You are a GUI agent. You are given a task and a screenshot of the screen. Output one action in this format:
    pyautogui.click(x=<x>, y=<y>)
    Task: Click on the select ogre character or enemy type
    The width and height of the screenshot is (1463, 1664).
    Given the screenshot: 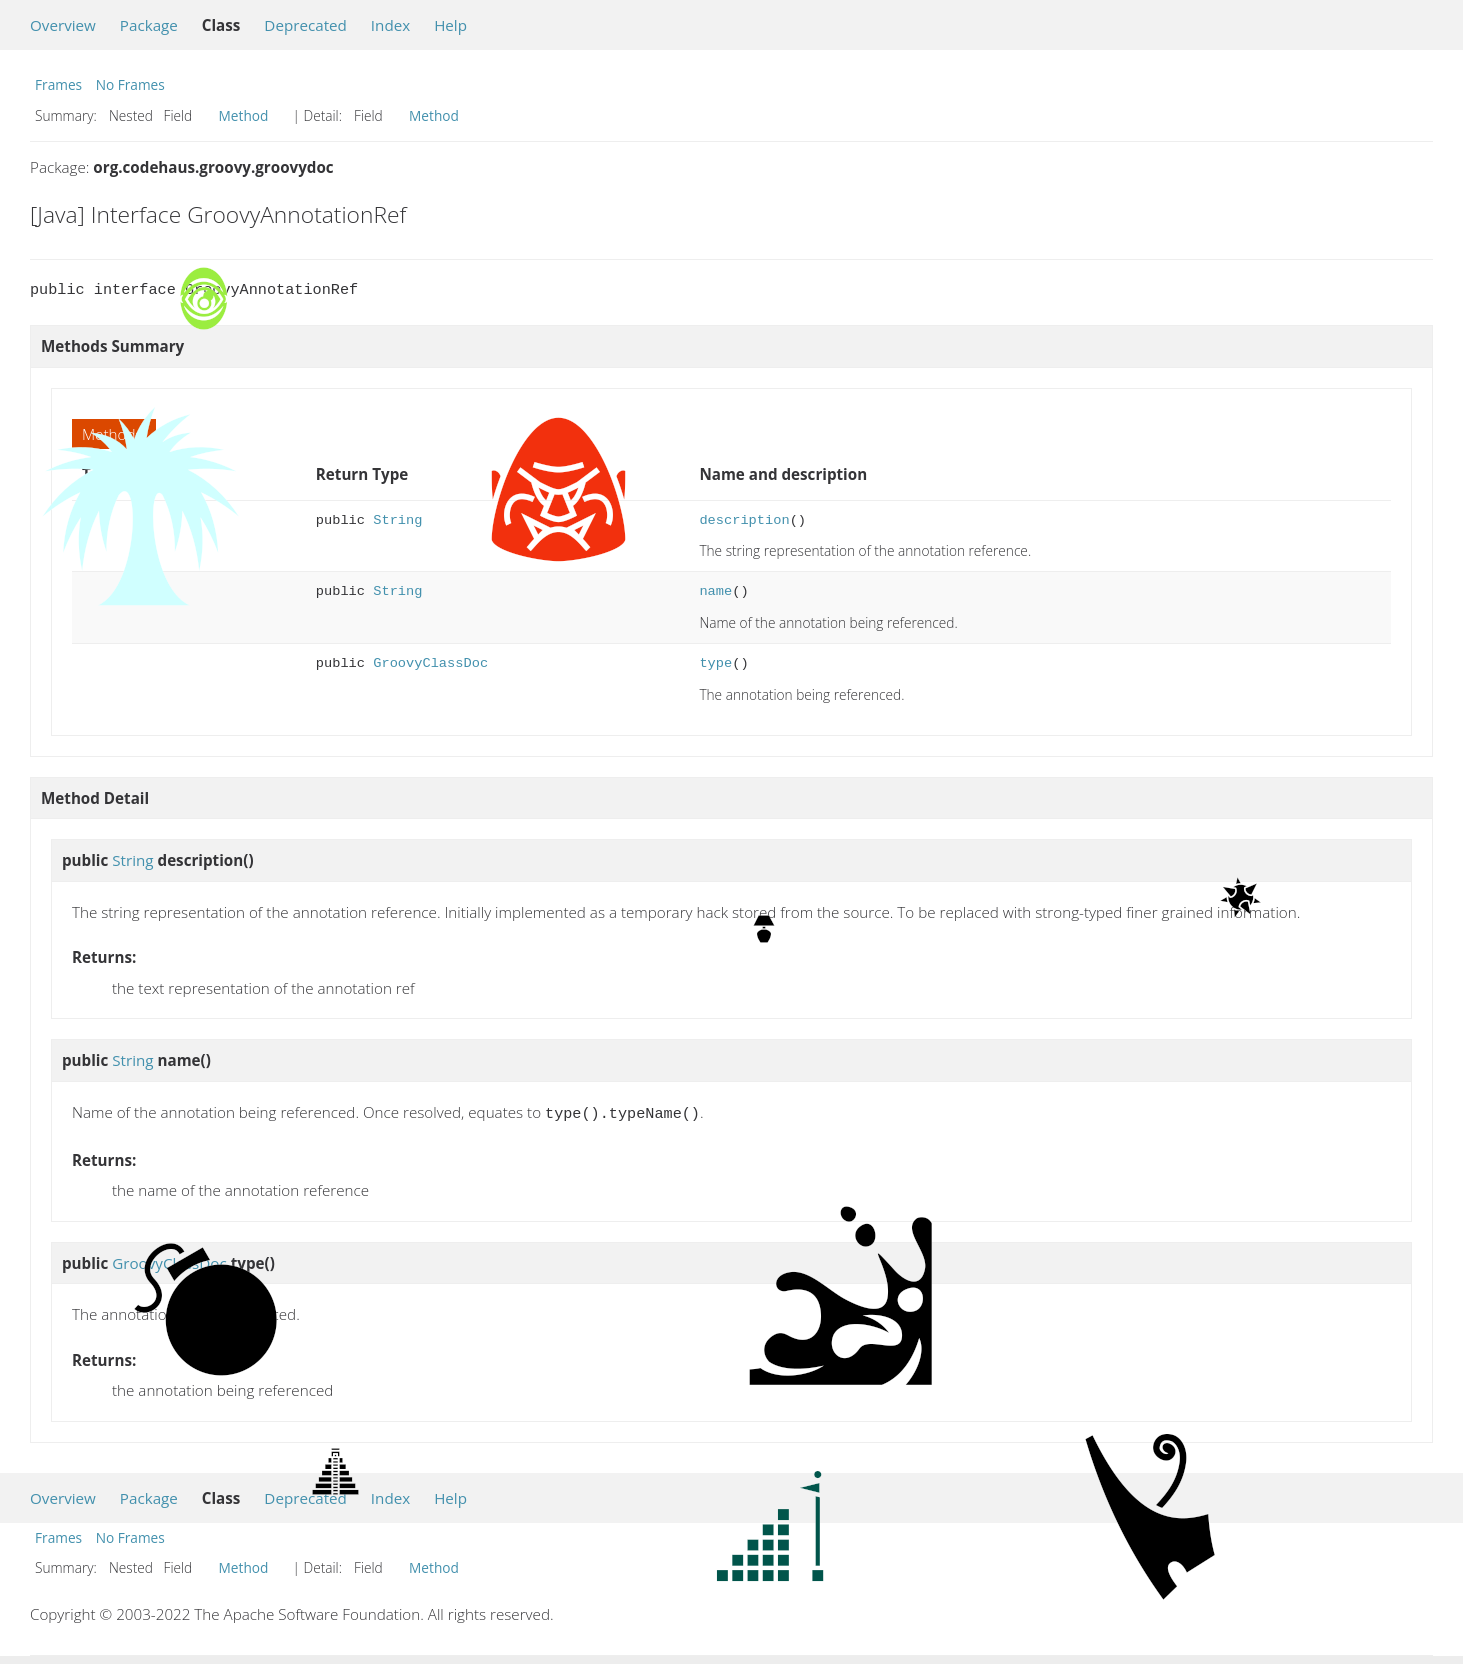 What is the action you would take?
    pyautogui.click(x=558, y=489)
    